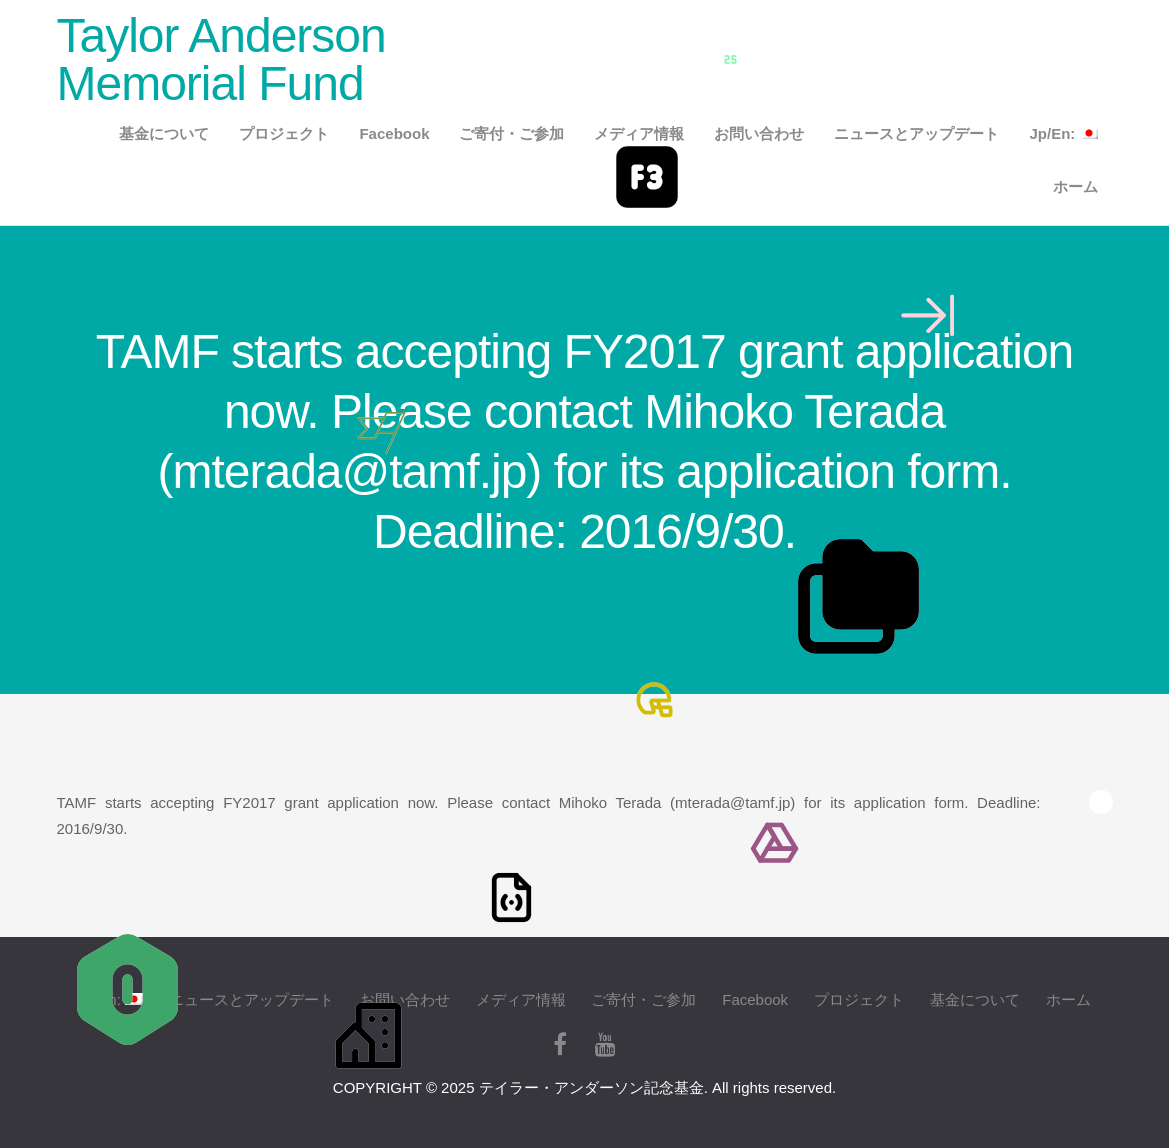 Image resolution: width=1169 pixels, height=1148 pixels. What do you see at coordinates (127, 989) in the screenshot?
I see `indicates an "O" status or category marker` at bounding box center [127, 989].